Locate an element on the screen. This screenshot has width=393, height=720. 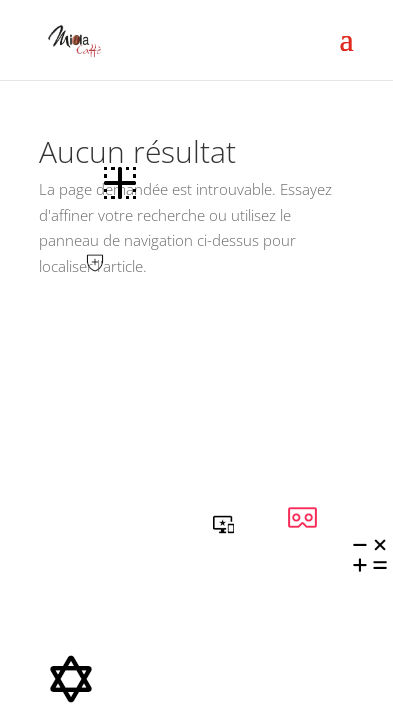
view important or starred devices is located at coordinates (223, 524).